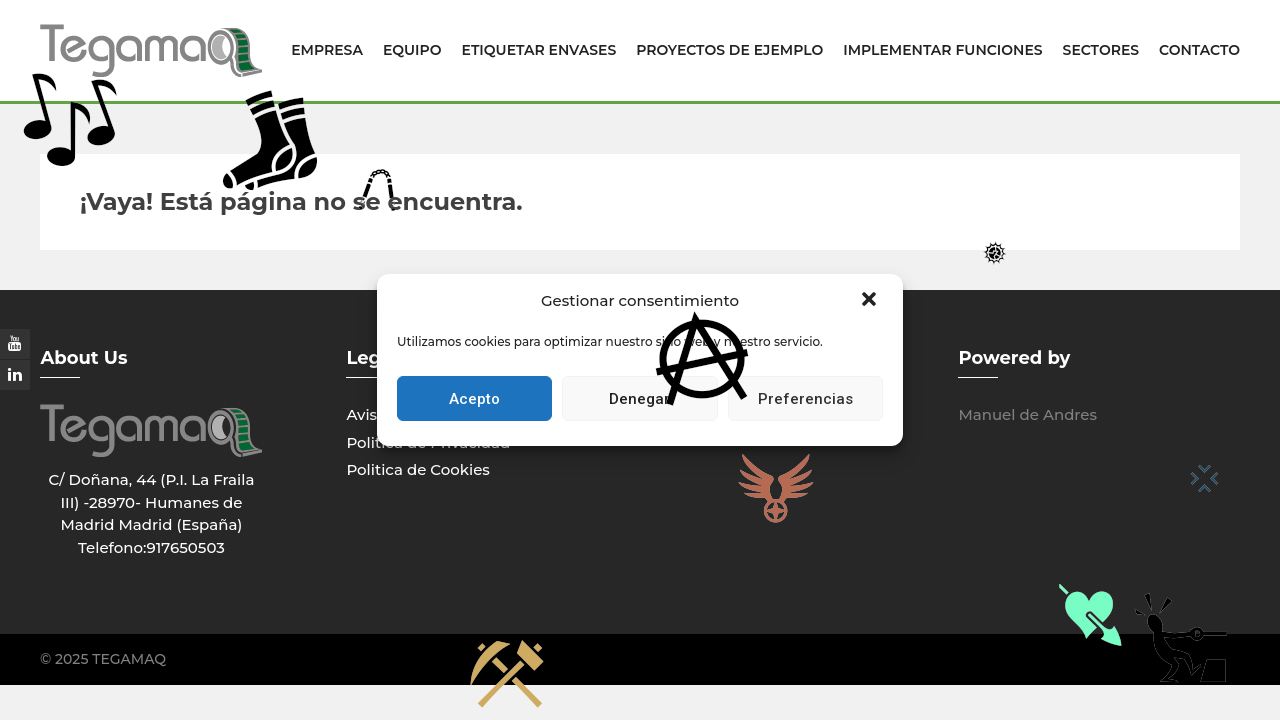 Image resolution: width=1280 pixels, height=720 pixels. Describe the element at coordinates (1204, 478) in the screenshot. I see `center or focus on a target point` at that location.